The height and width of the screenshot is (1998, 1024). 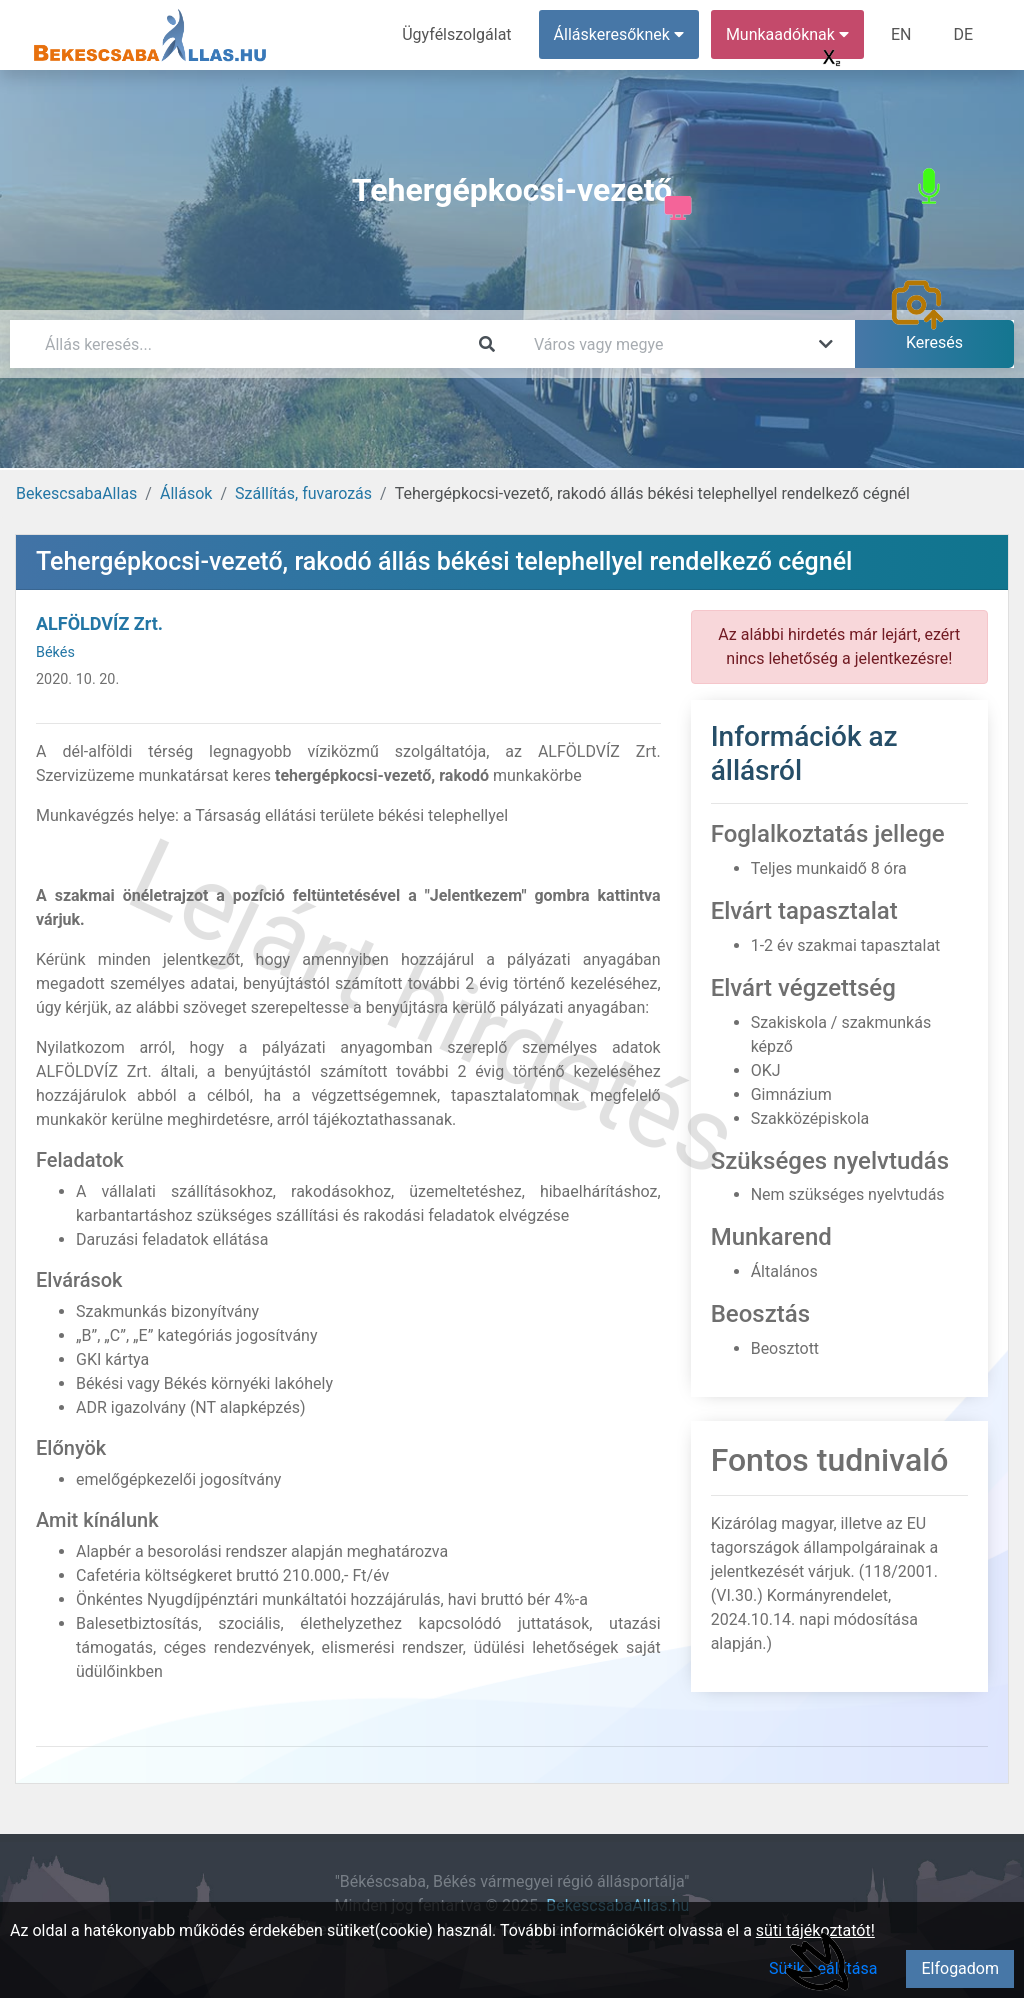 I want to click on upload a photo from your camera, so click(x=916, y=302).